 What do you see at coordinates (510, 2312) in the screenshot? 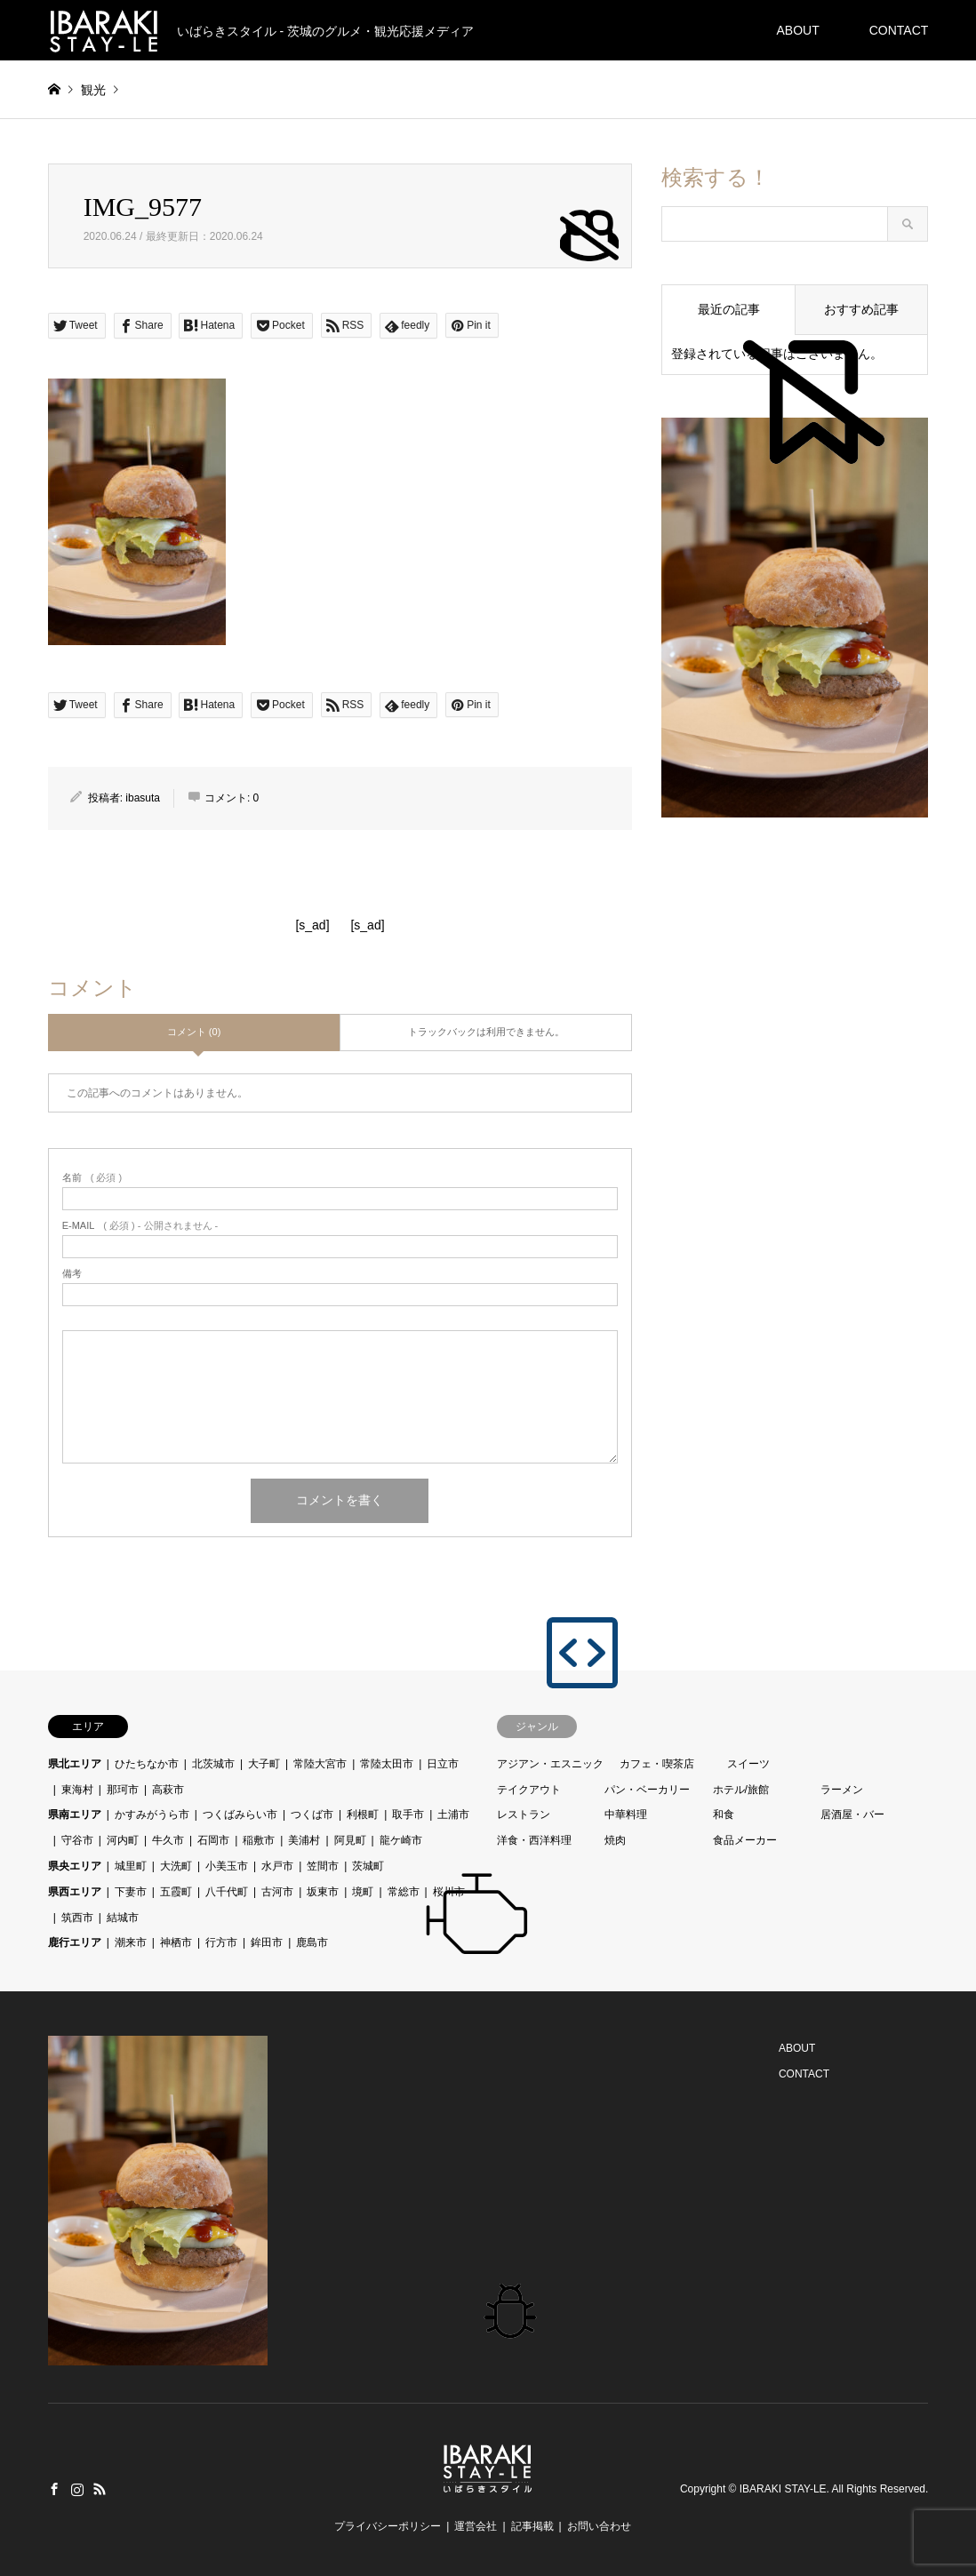
I see `report a bug or issue` at bounding box center [510, 2312].